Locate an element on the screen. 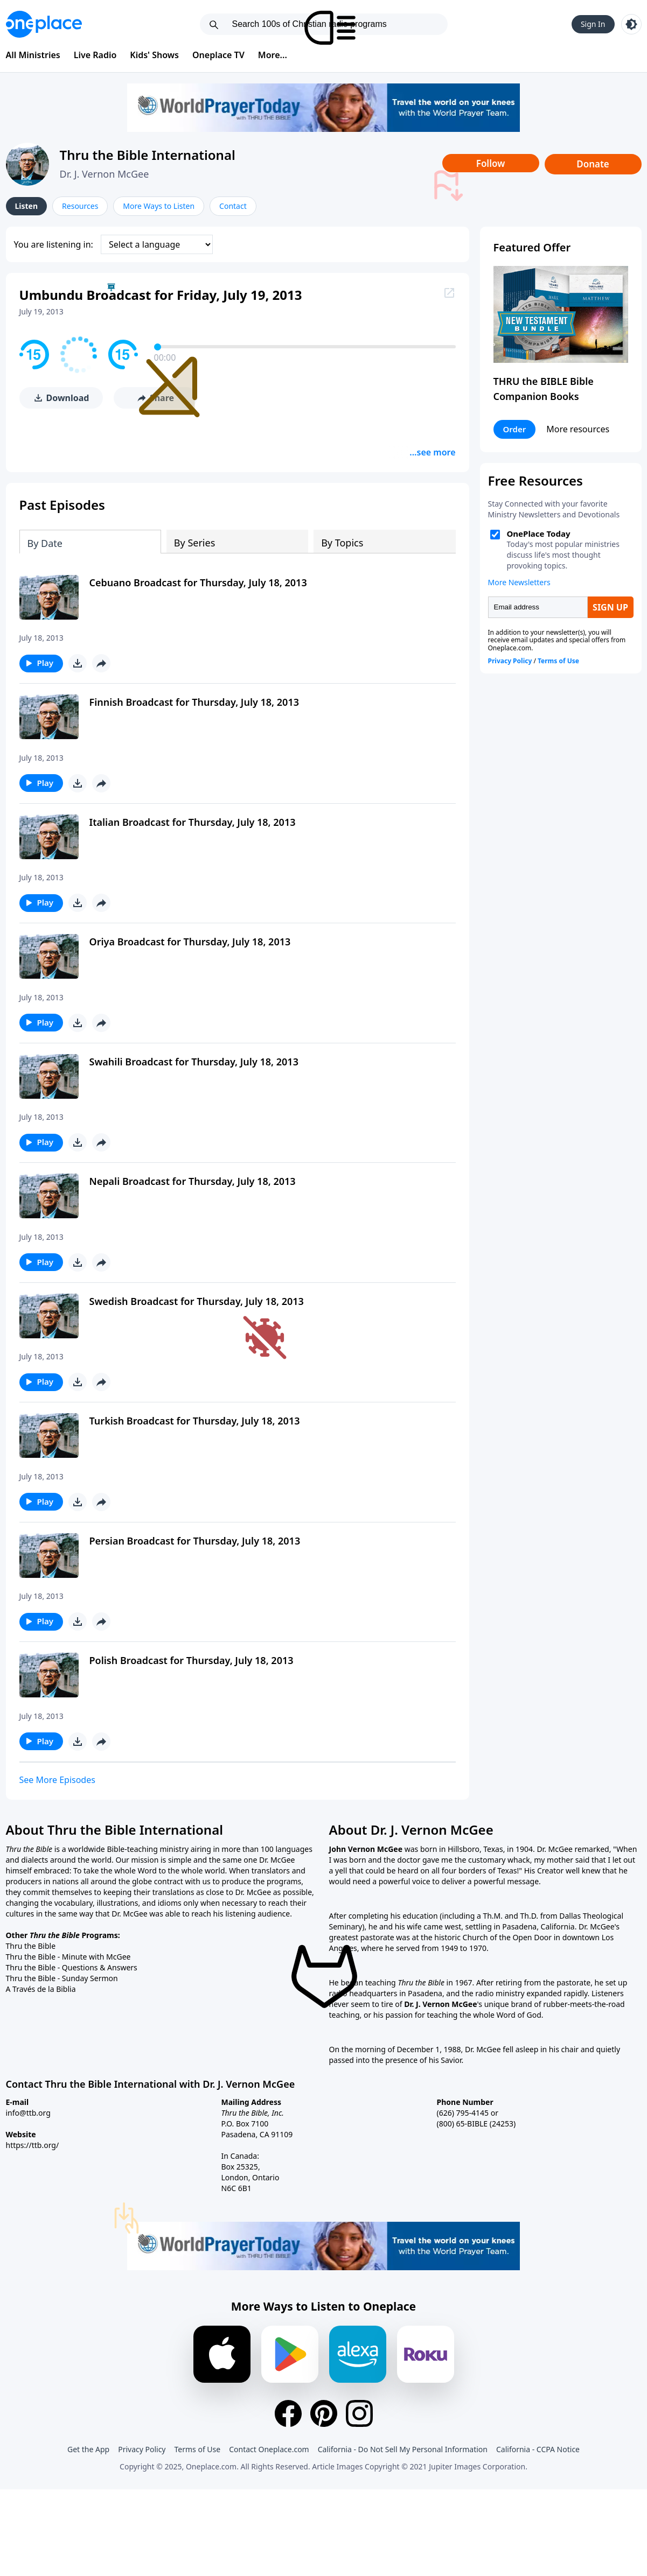 This screenshot has width=647, height=2576. withdraw funds or cash out is located at coordinates (125, 2218).